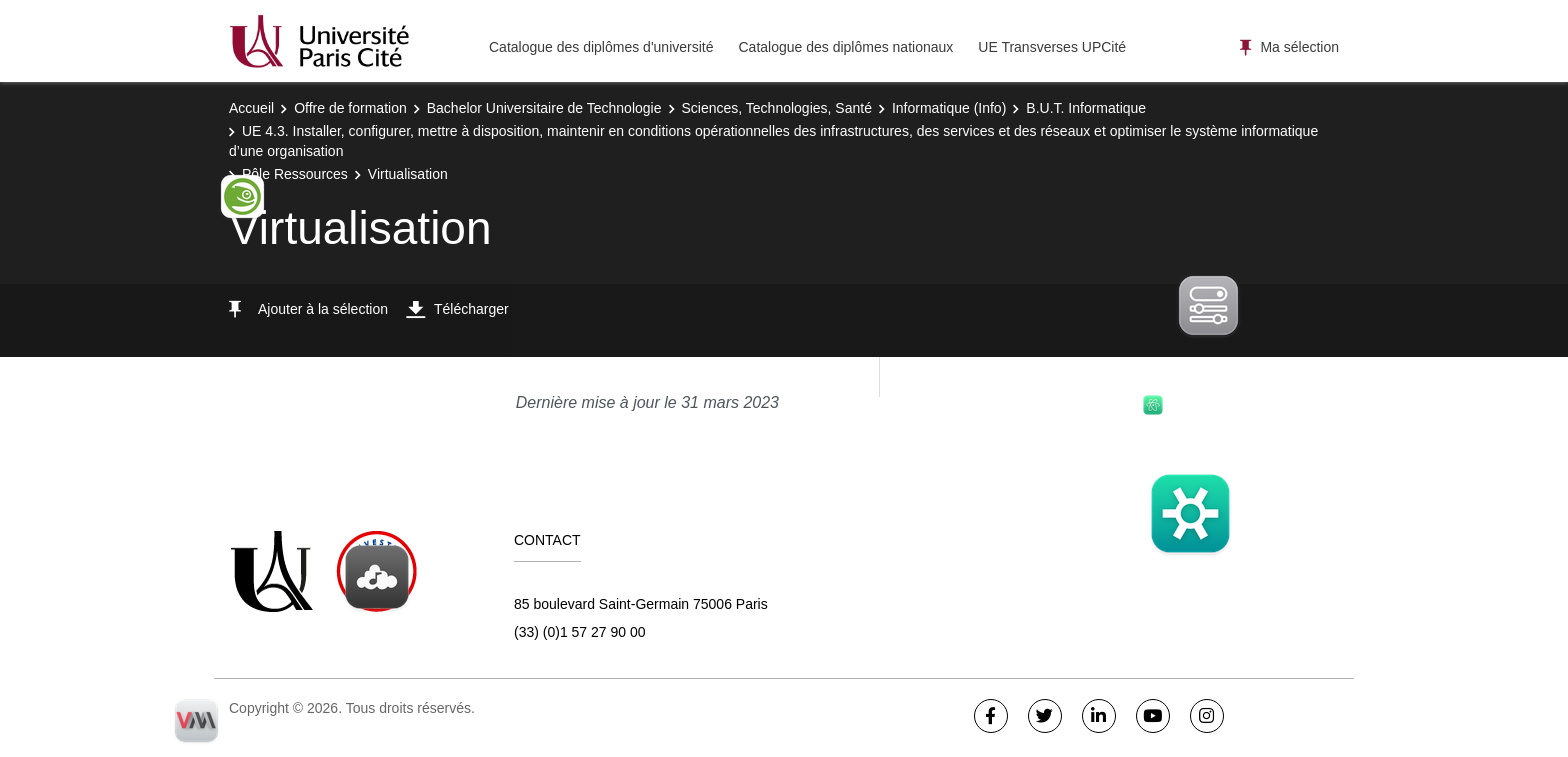 Image resolution: width=1568 pixels, height=757 pixels. Describe the element at coordinates (1153, 405) in the screenshot. I see `open Atom text editor` at that location.